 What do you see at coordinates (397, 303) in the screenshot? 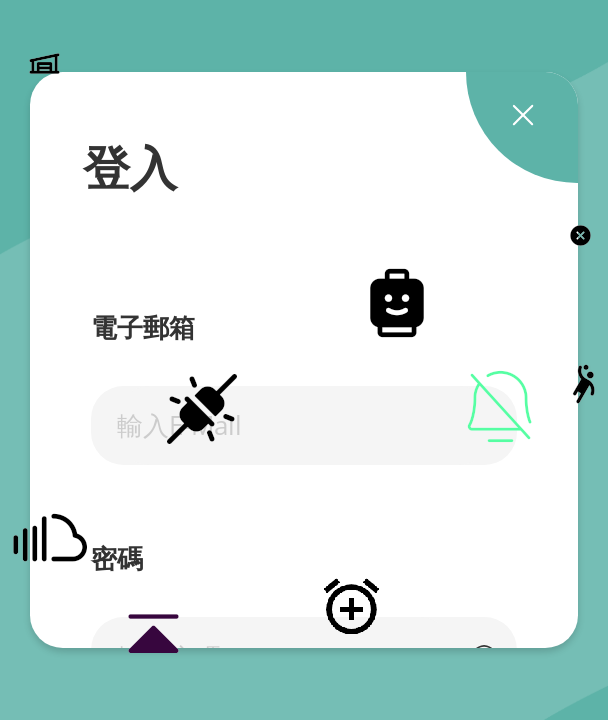
I see `indicates a playful or fun mode` at bounding box center [397, 303].